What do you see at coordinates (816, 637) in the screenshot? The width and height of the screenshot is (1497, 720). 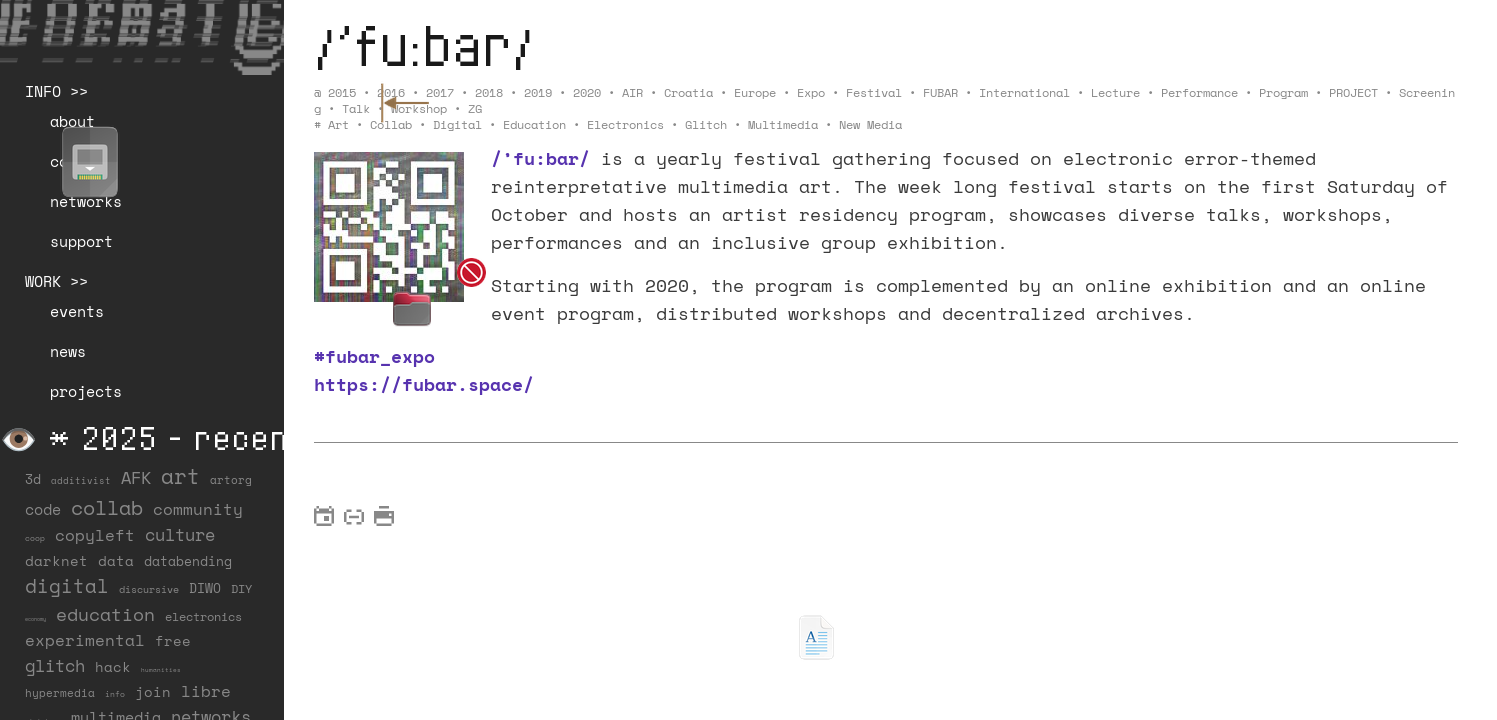 I see `open a word processing document` at bounding box center [816, 637].